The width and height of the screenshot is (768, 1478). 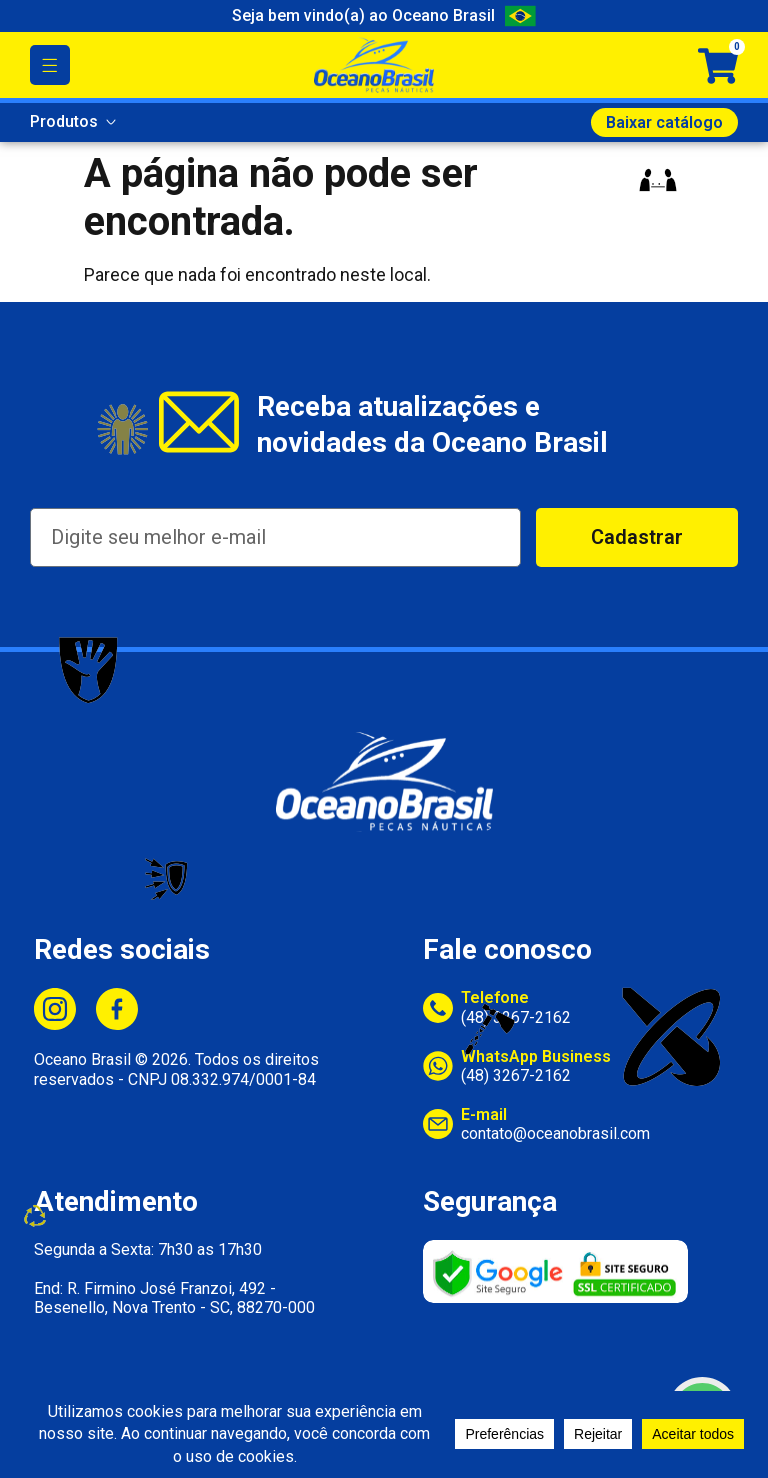 What do you see at coordinates (87, 669) in the screenshot?
I see `indicates a blocked or restricted action` at bounding box center [87, 669].